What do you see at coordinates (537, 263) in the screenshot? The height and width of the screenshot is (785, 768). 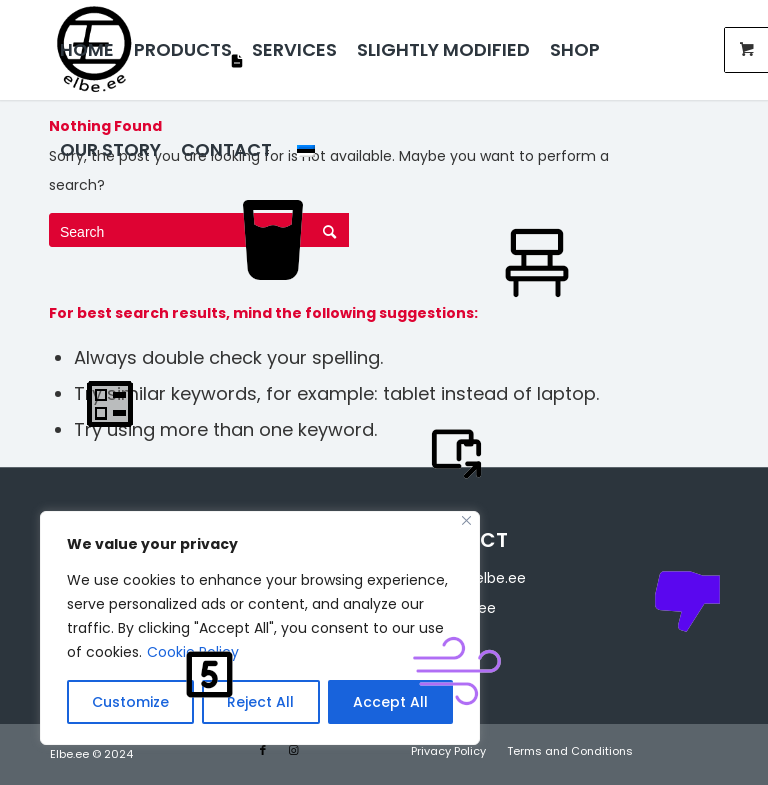 I see `browse furniture or seating options` at bounding box center [537, 263].